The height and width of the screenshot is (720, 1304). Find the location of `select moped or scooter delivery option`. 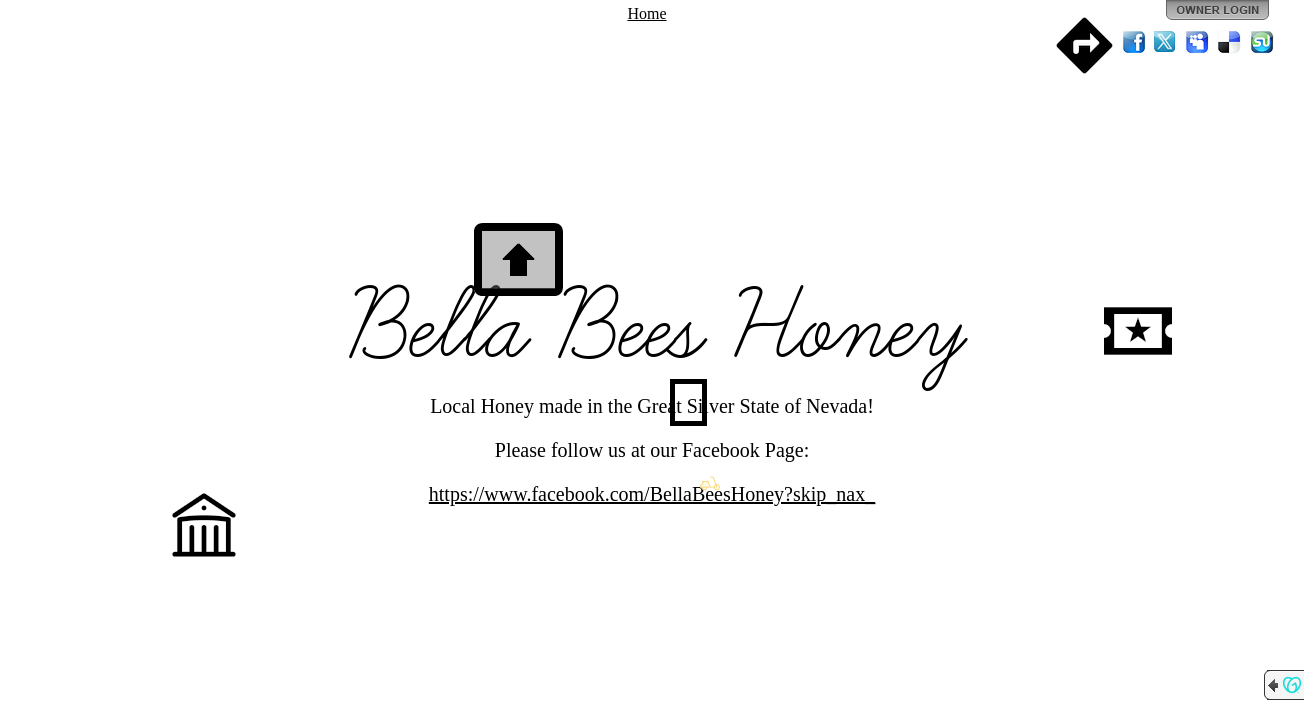

select moped or scooter delivery option is located at coordinates (710, 484).